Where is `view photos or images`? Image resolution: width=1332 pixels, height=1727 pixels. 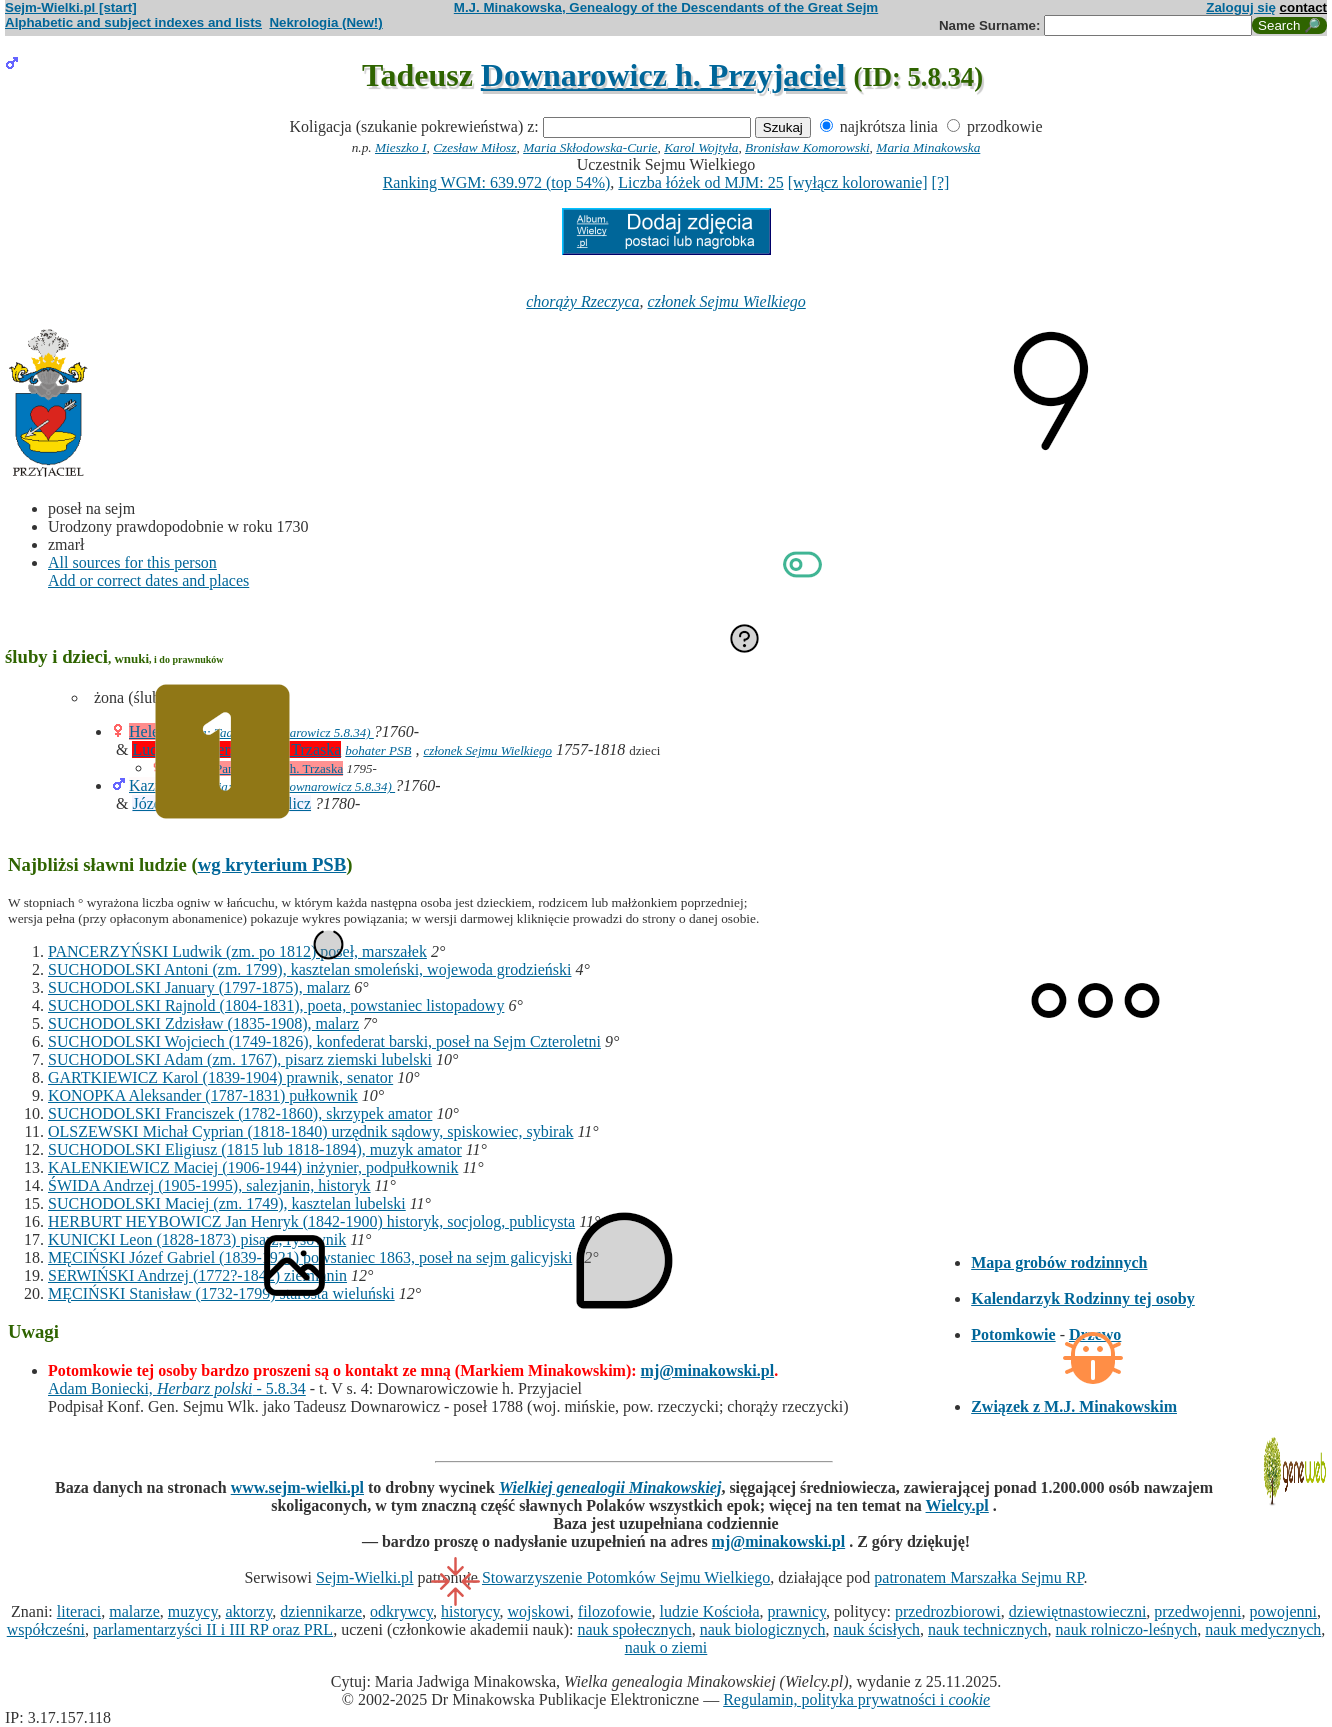 view photos or images is located at coordinates (294, 1265).